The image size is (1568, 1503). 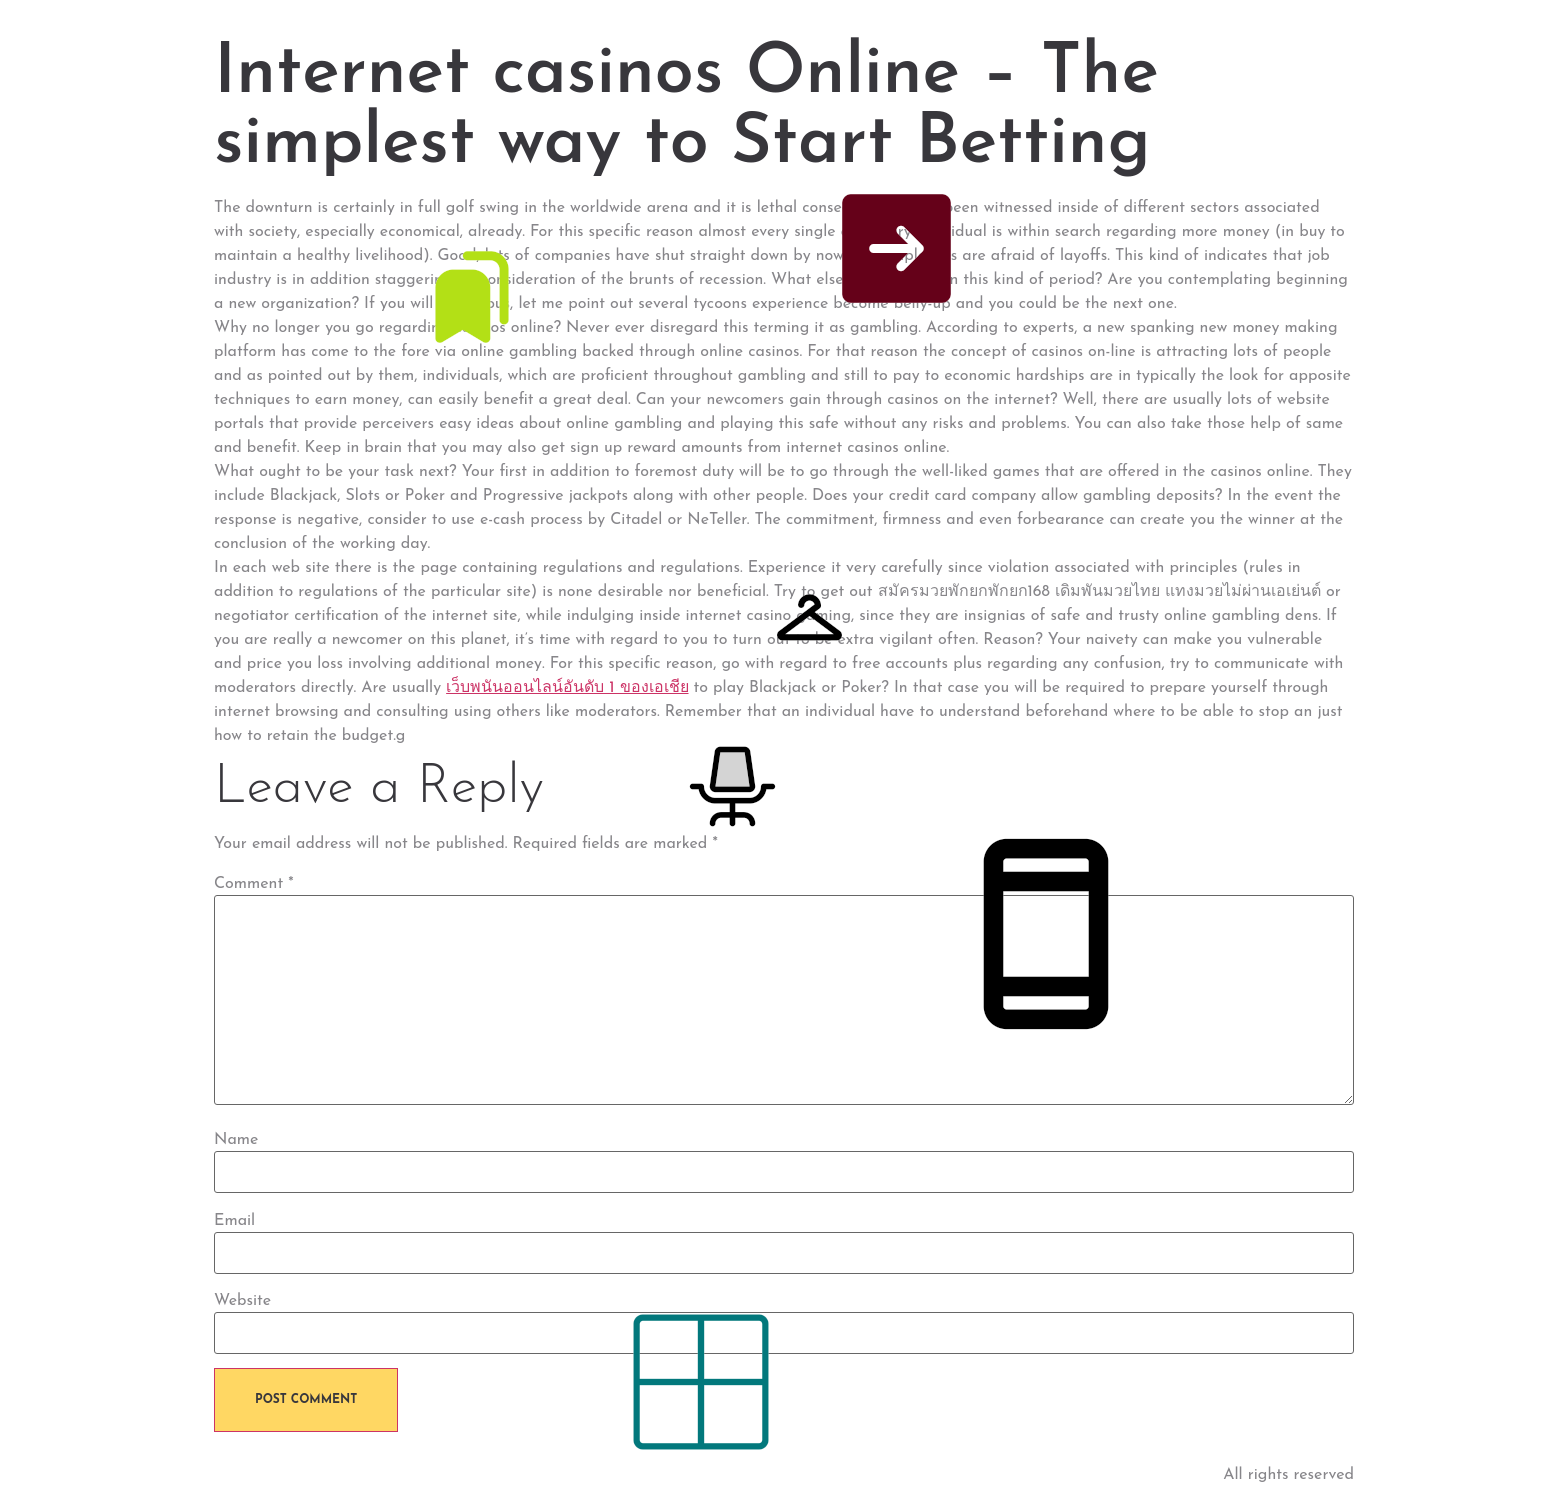 What do you see at coordinates (809, 620) in the screenshot?
I see `access your wardrobe or closet` at bounding box center [809, 620].